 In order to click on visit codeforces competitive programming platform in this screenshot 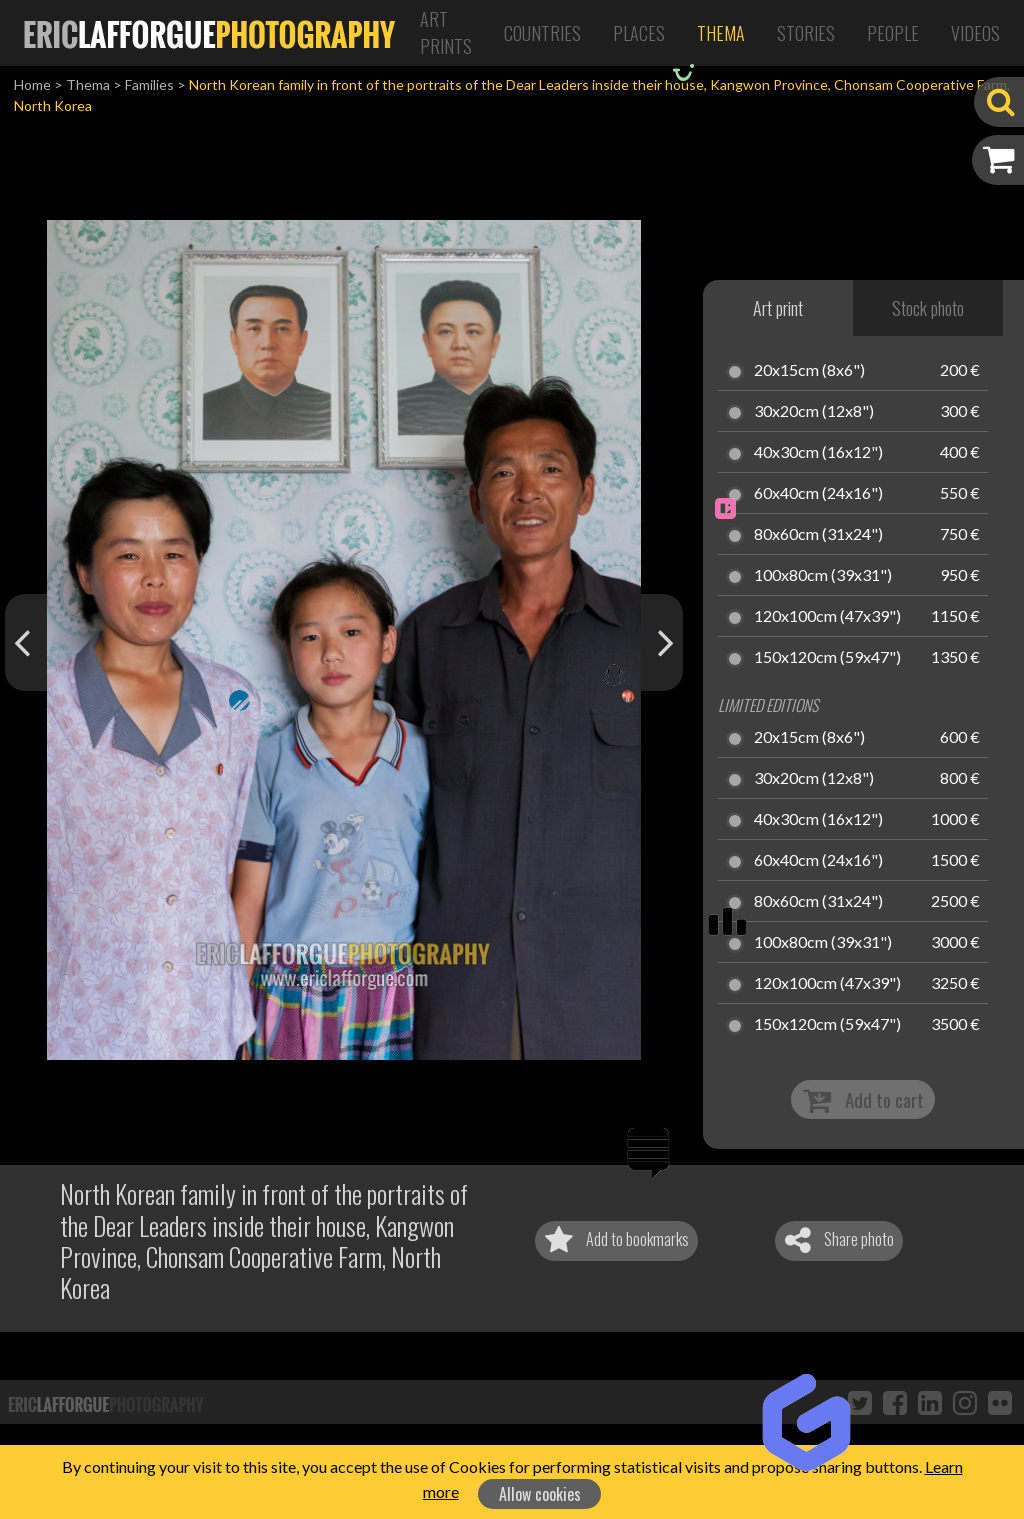, I will do `click(727, 921)`.